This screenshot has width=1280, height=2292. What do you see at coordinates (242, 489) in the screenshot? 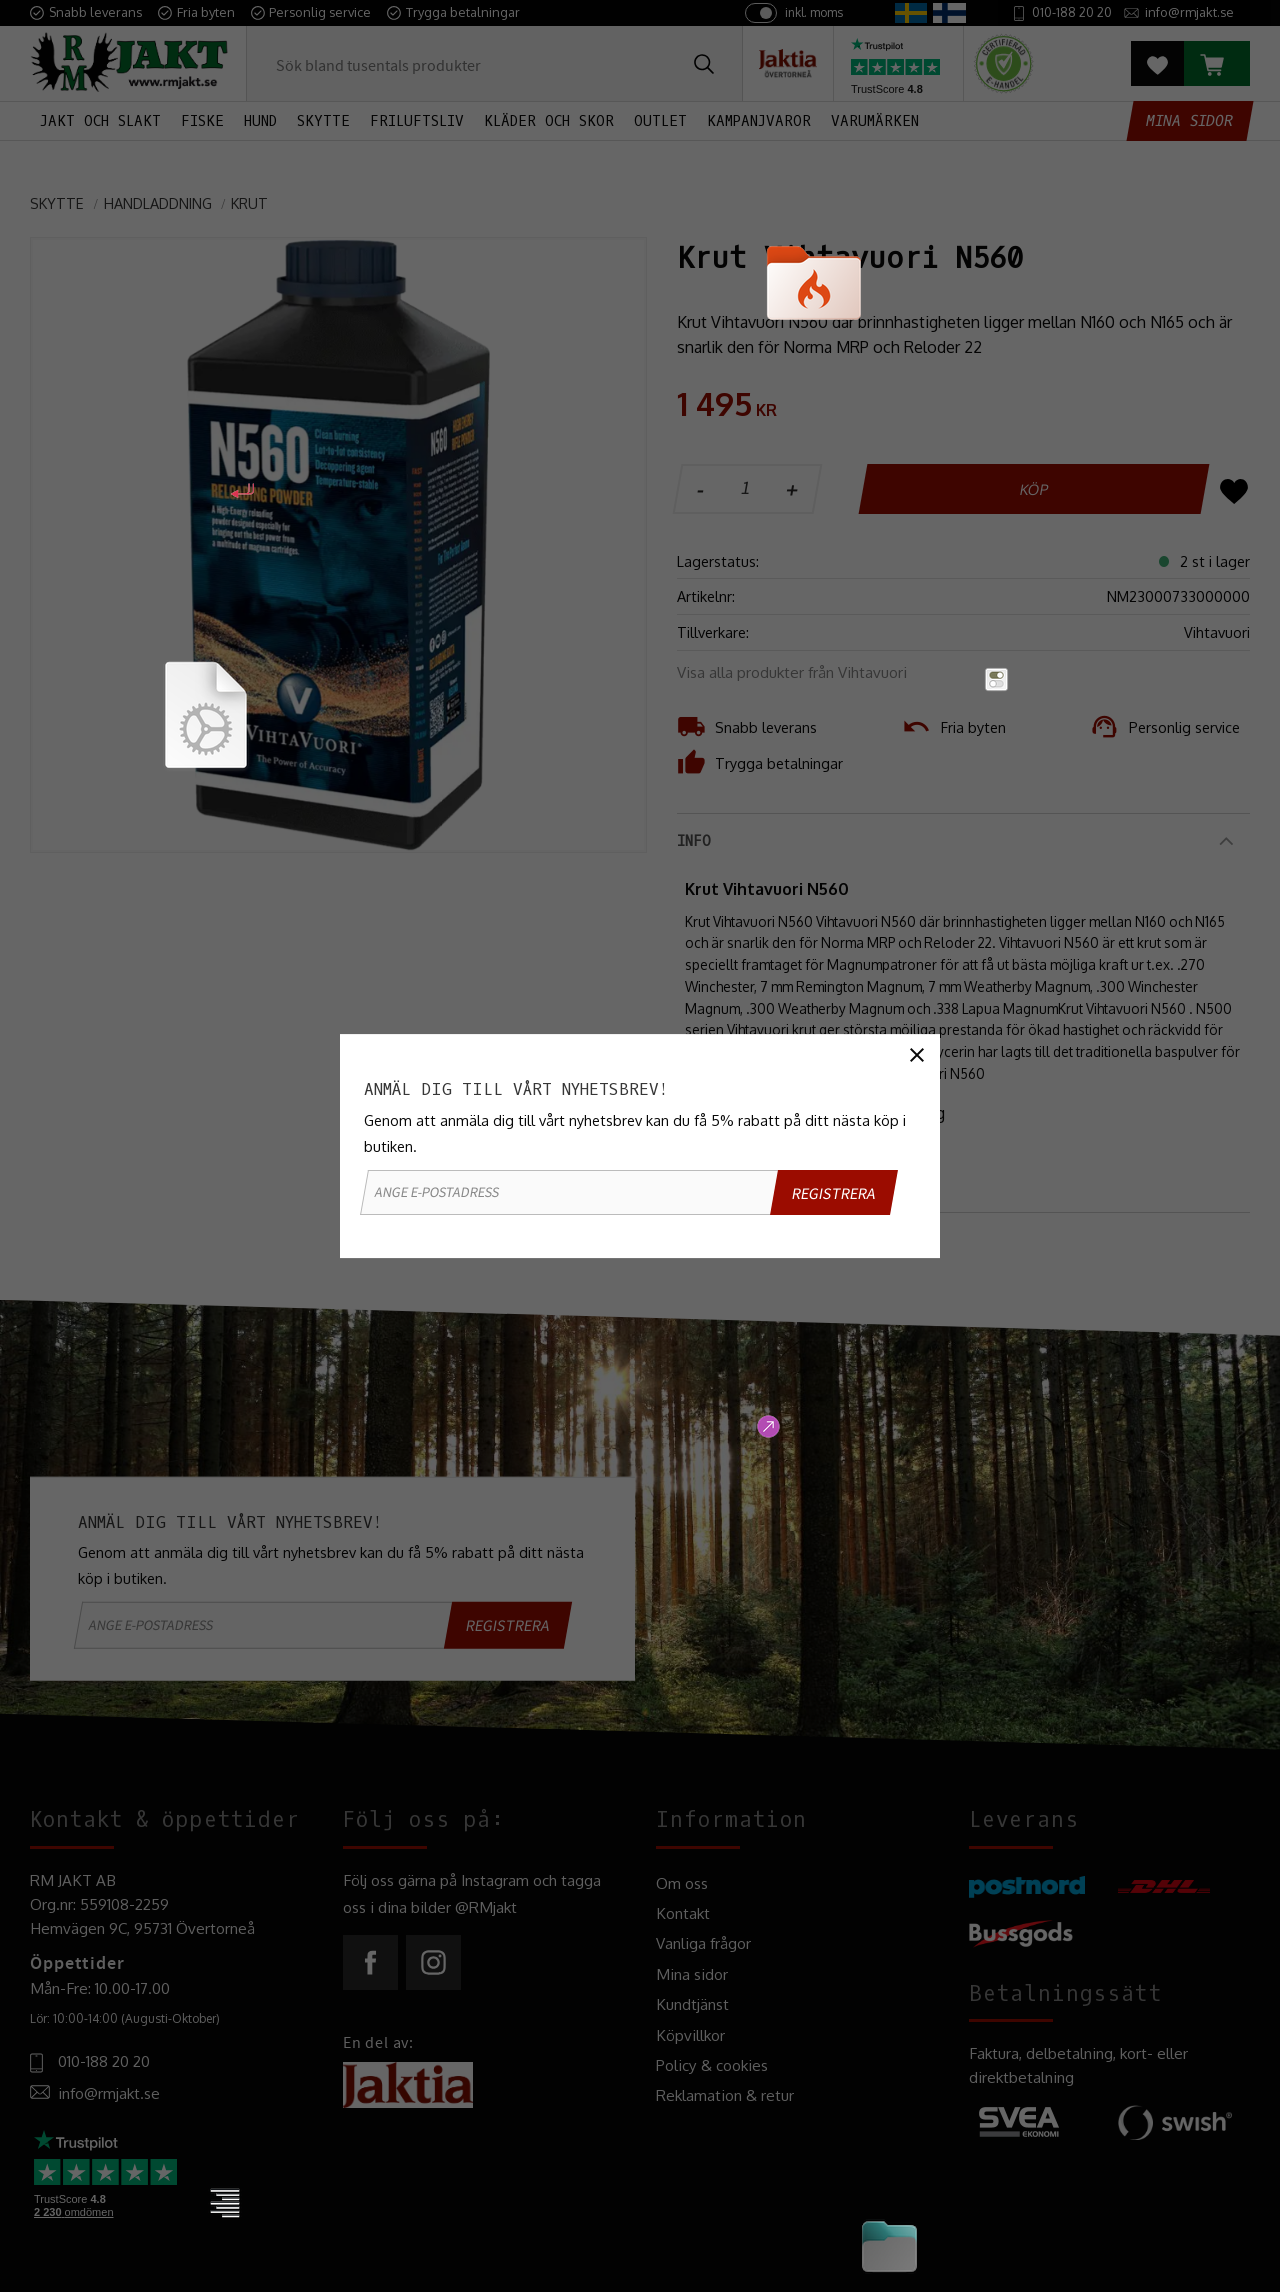
I see `reply to all recipients of an email` at bounding box center [242, 489].